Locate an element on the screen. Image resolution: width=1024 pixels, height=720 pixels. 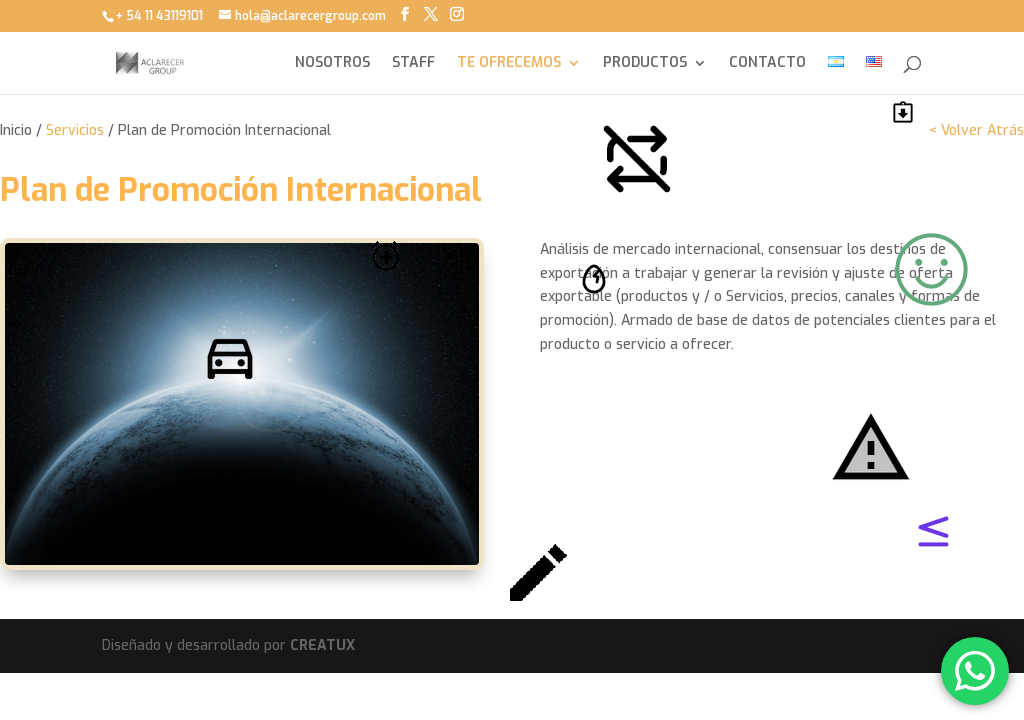
add an emoji or reaction is located at coordinates (931, 269).